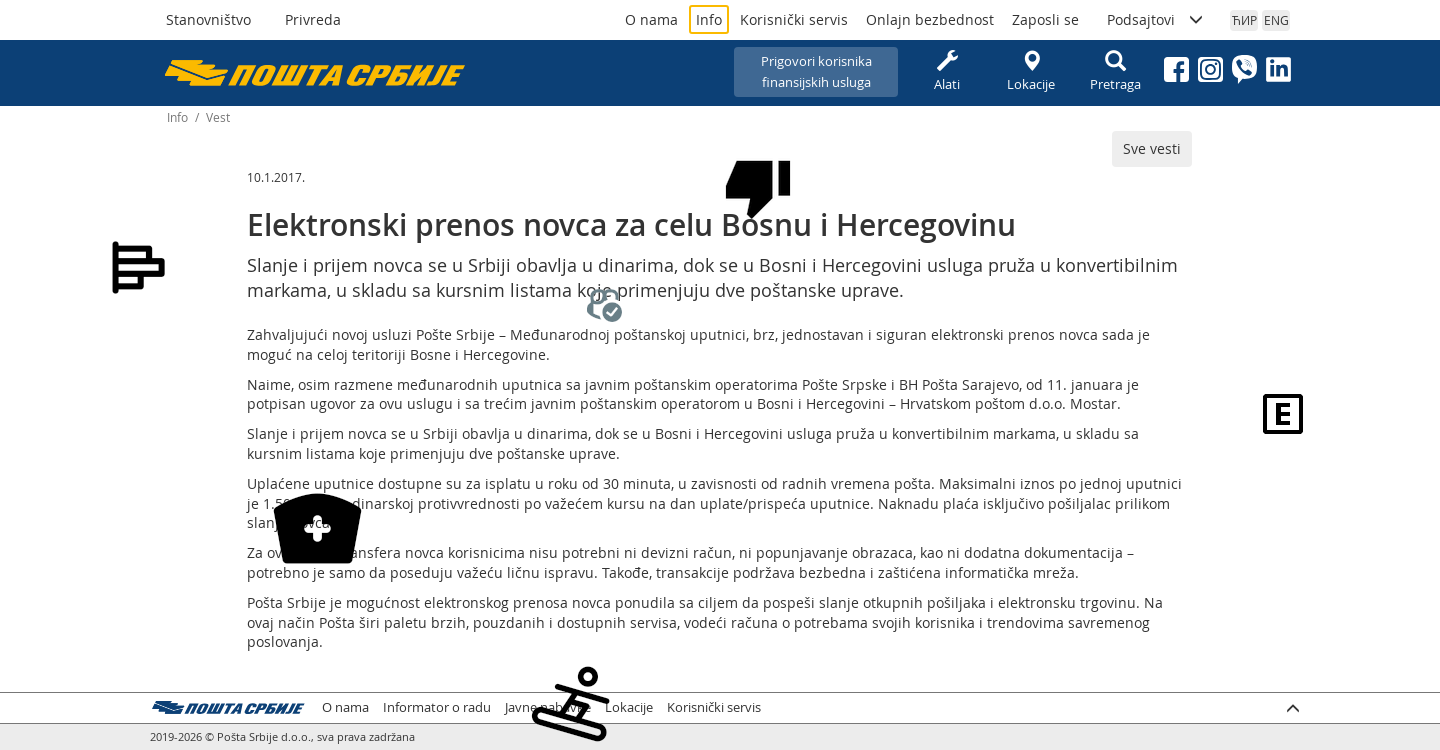 The image size is (1440, 750). Describe the element at coordinates (136, 267) in the screenshot. I see `view horizontal bar chart data` at that location.